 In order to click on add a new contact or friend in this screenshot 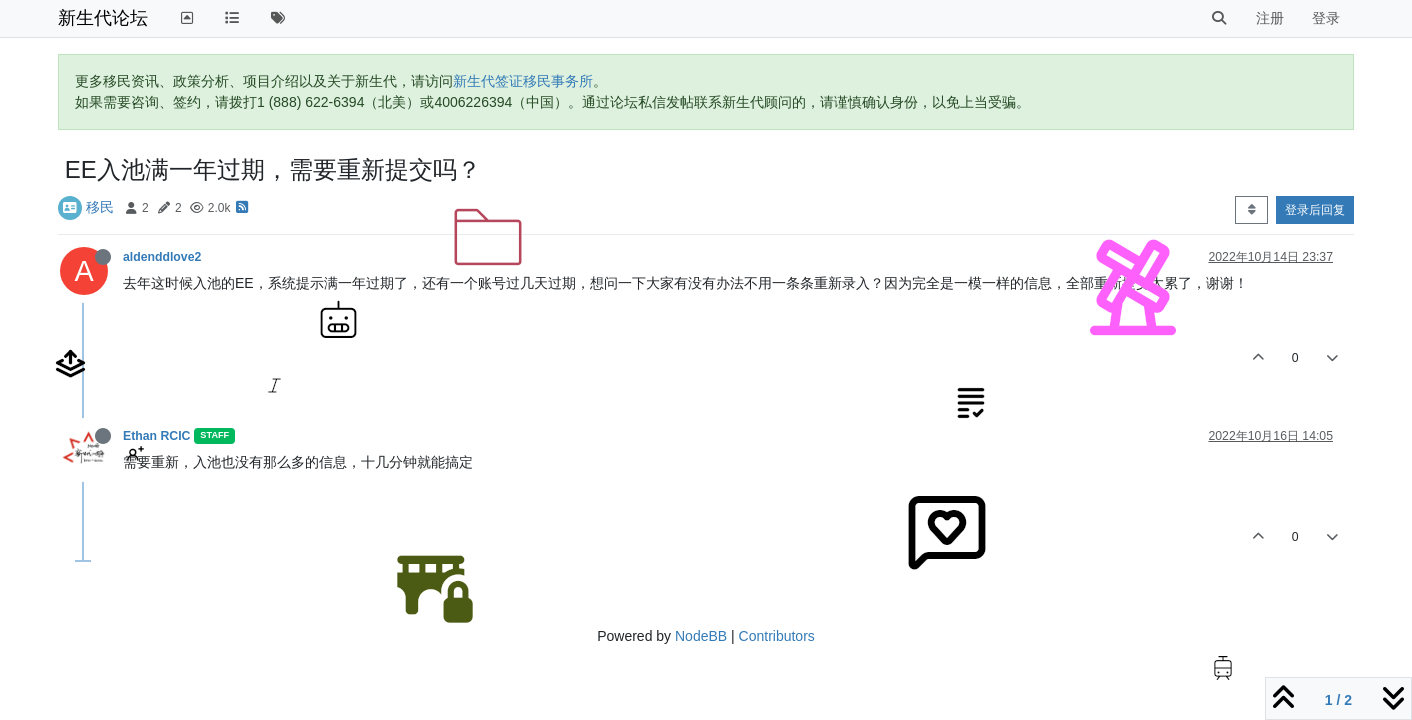, I will do `click(135, 454)`.